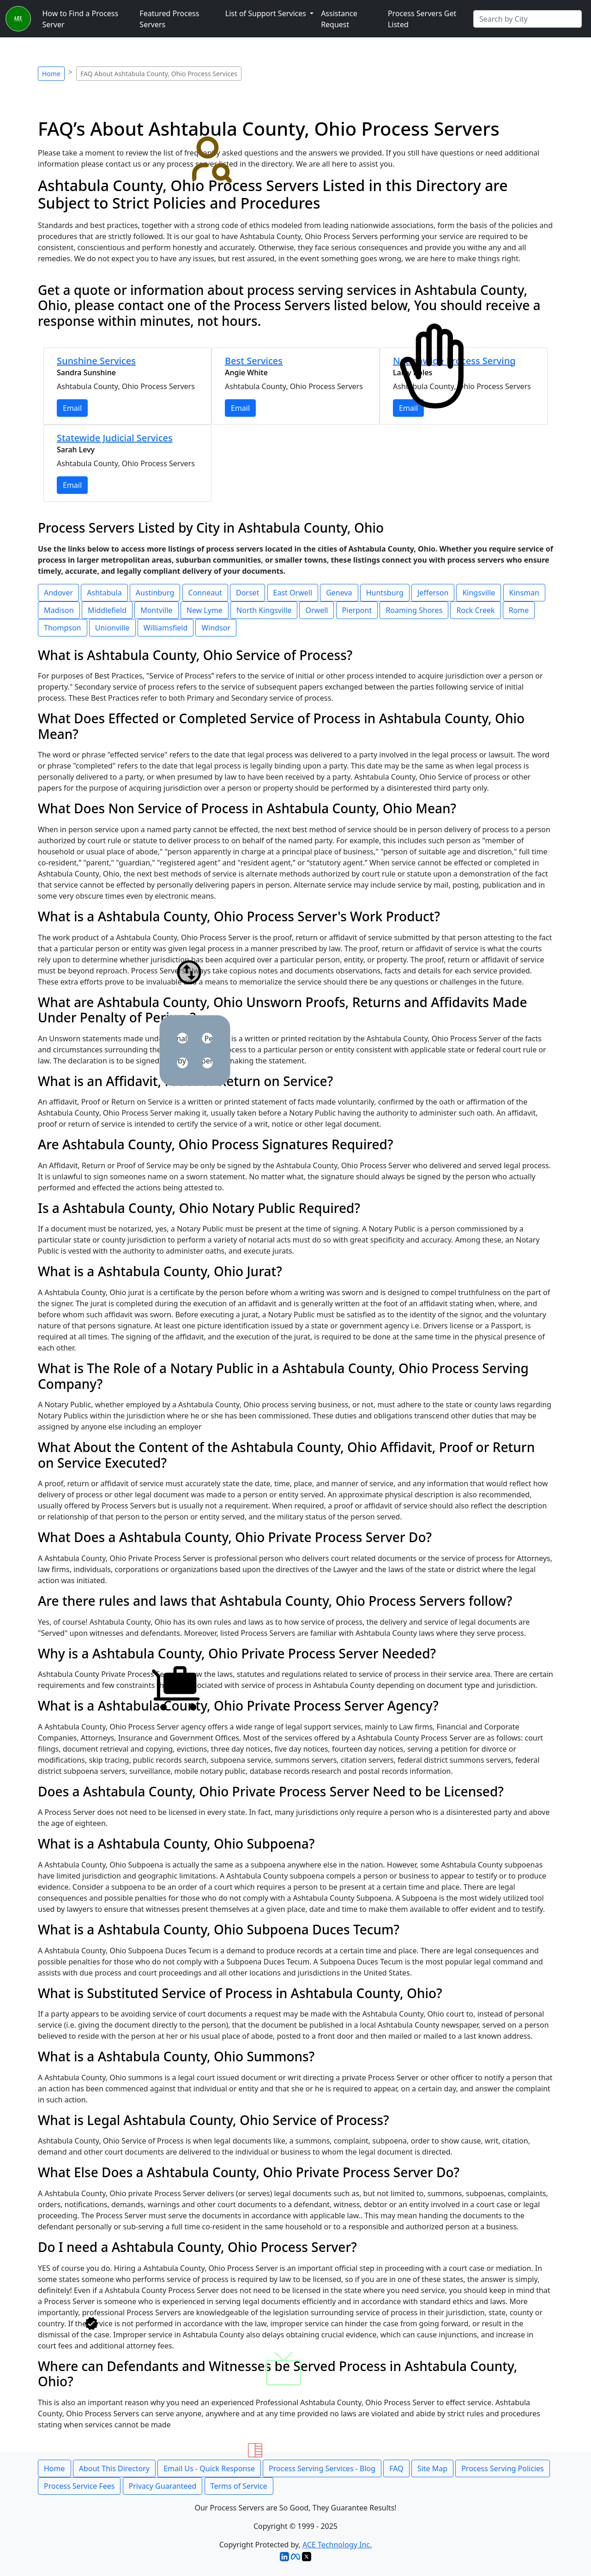  What do you see at coordinates (255, 2450) in the screenshot?
I see `toggle half-fill or partial selection` at bounding box center [255, 2450].